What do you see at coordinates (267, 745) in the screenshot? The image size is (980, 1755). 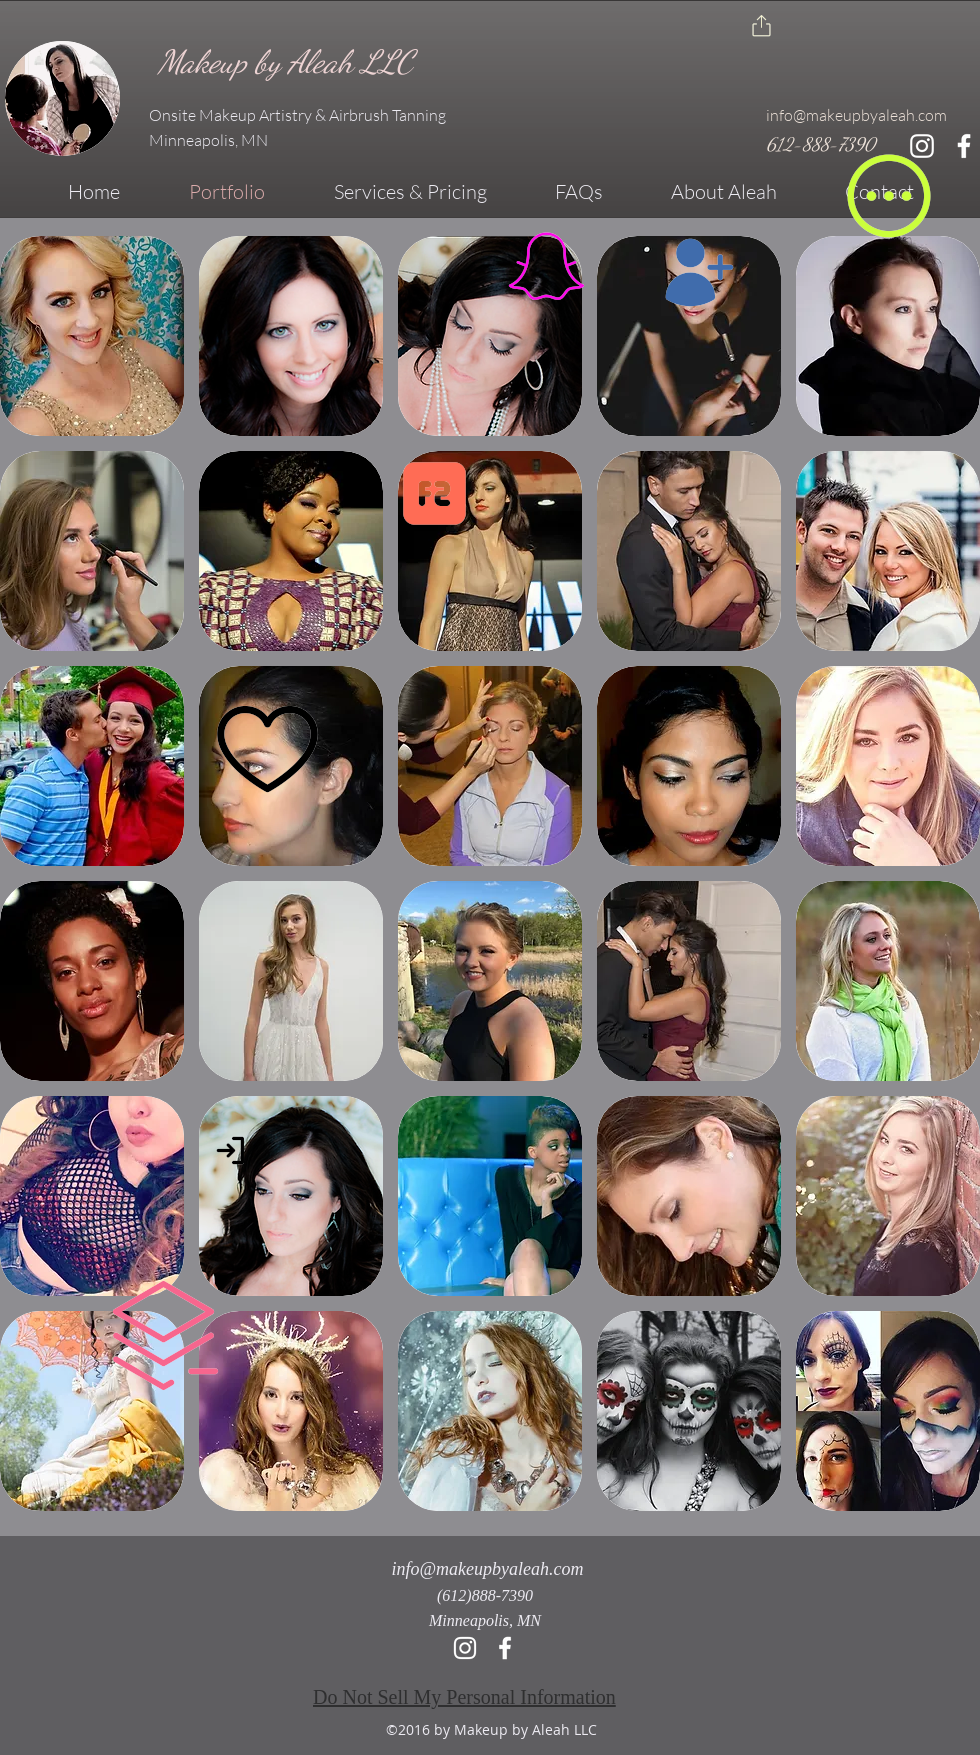 I see `add to favorites` at bounding box center [267, 745].